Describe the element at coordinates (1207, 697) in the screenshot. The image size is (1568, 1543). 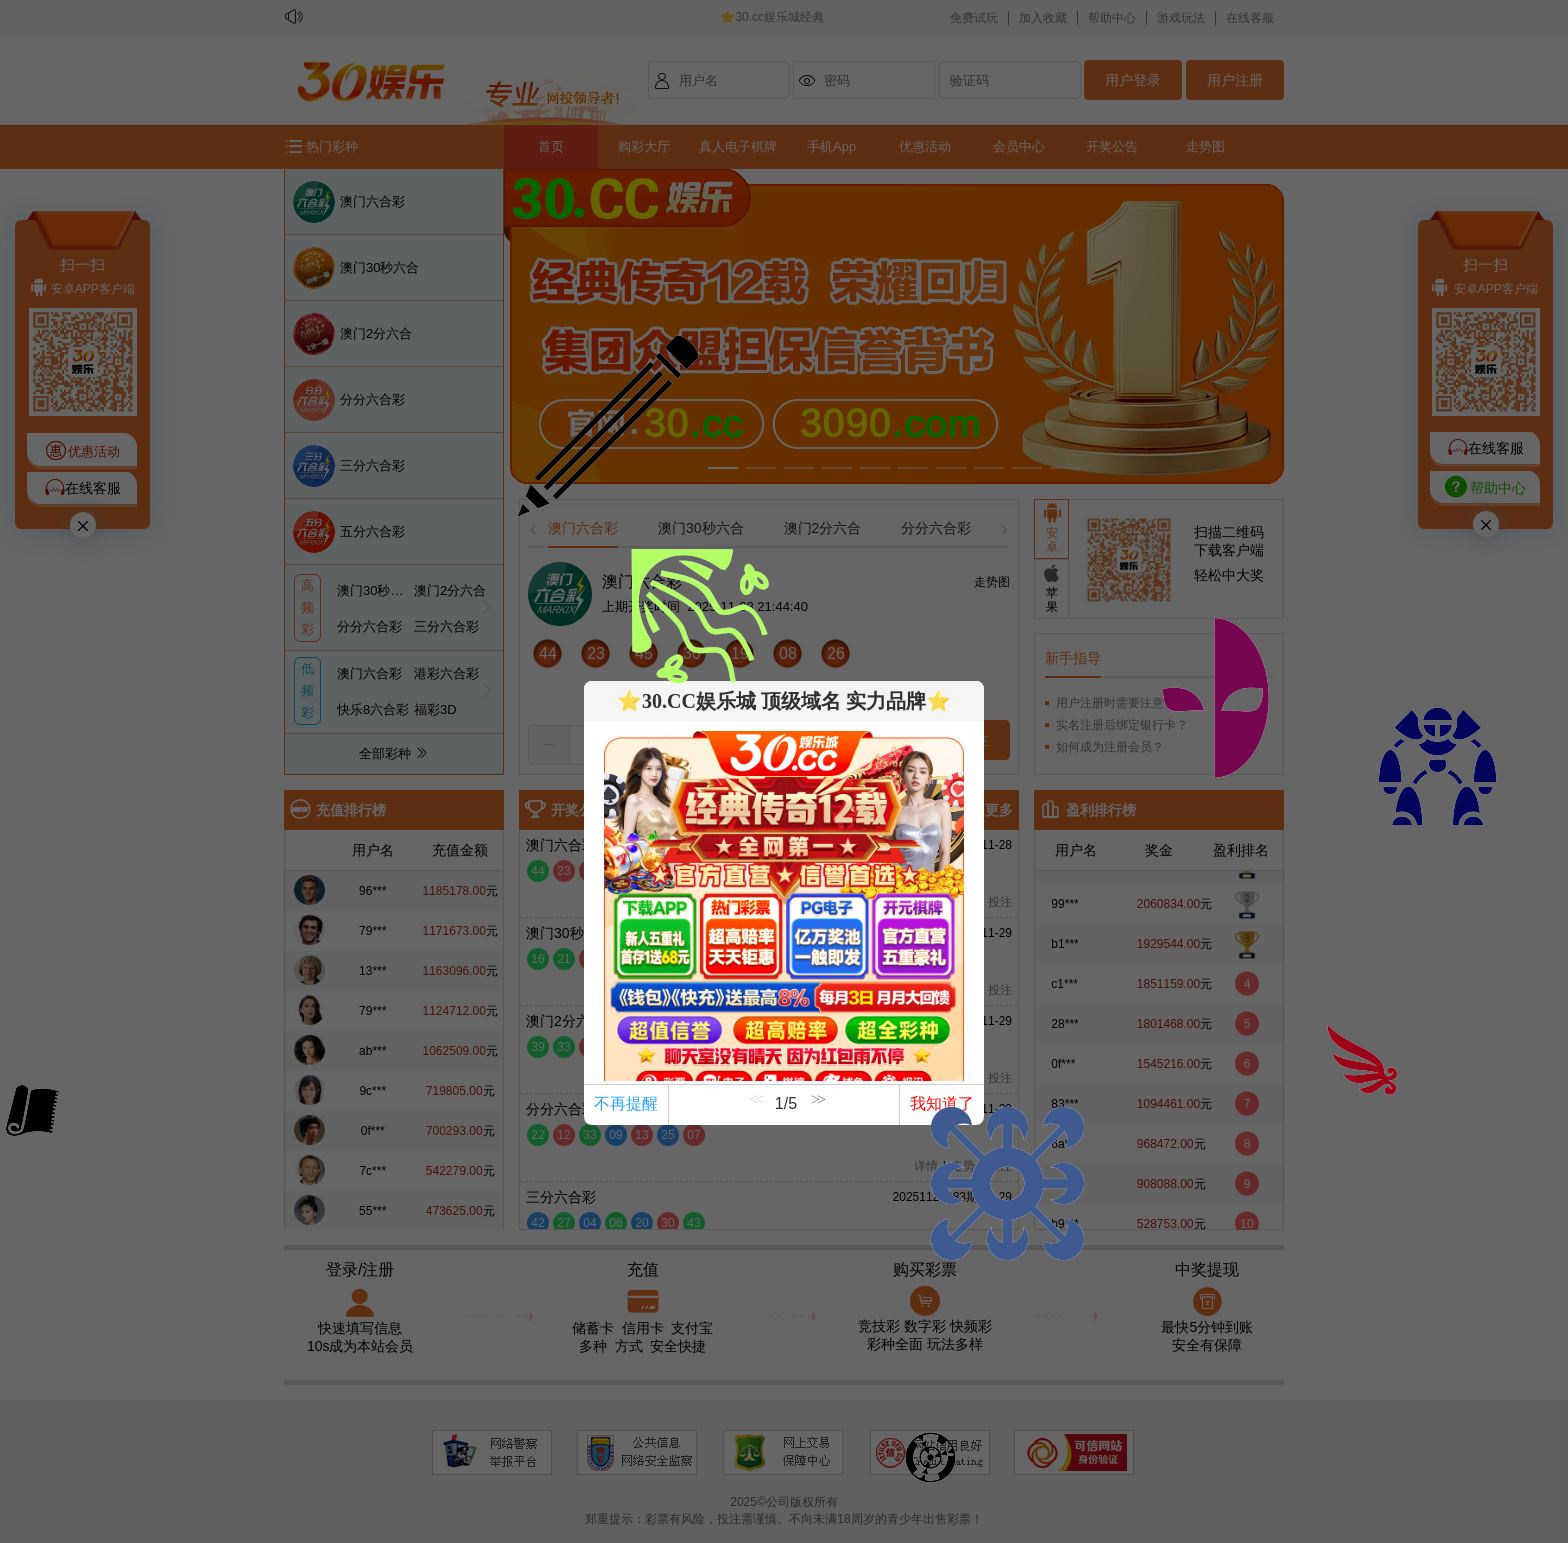
I see `toggle between character personas or roles` at that location.